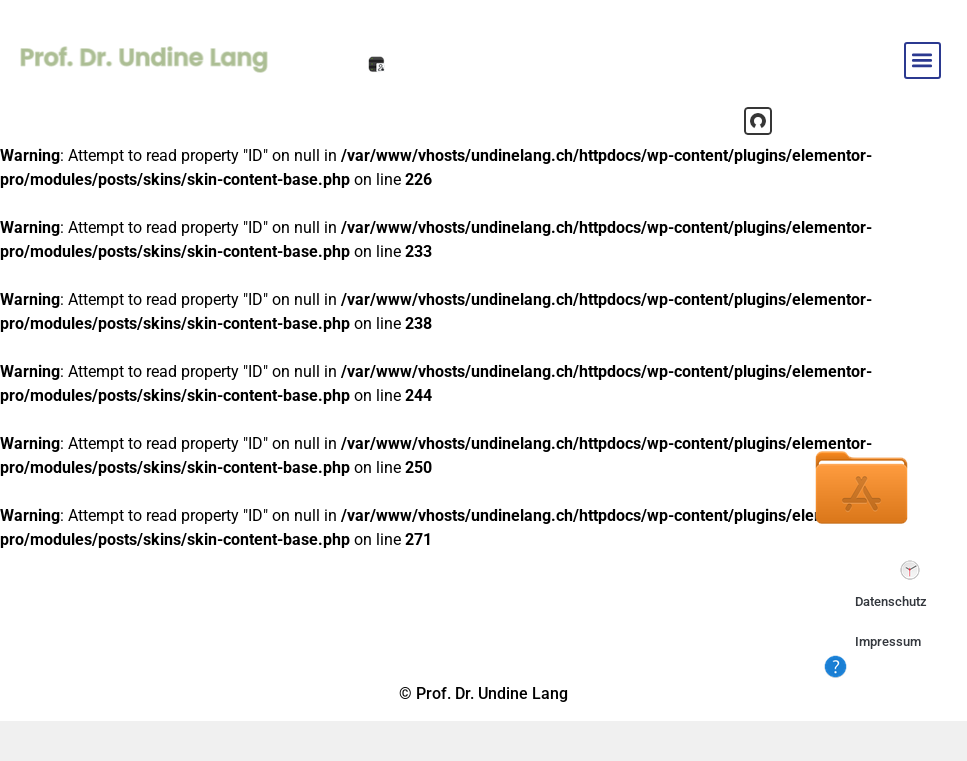  Describe the element at coordinates (758, 121) in the screenshot. I see `open déjà dup backup utility` at that location.